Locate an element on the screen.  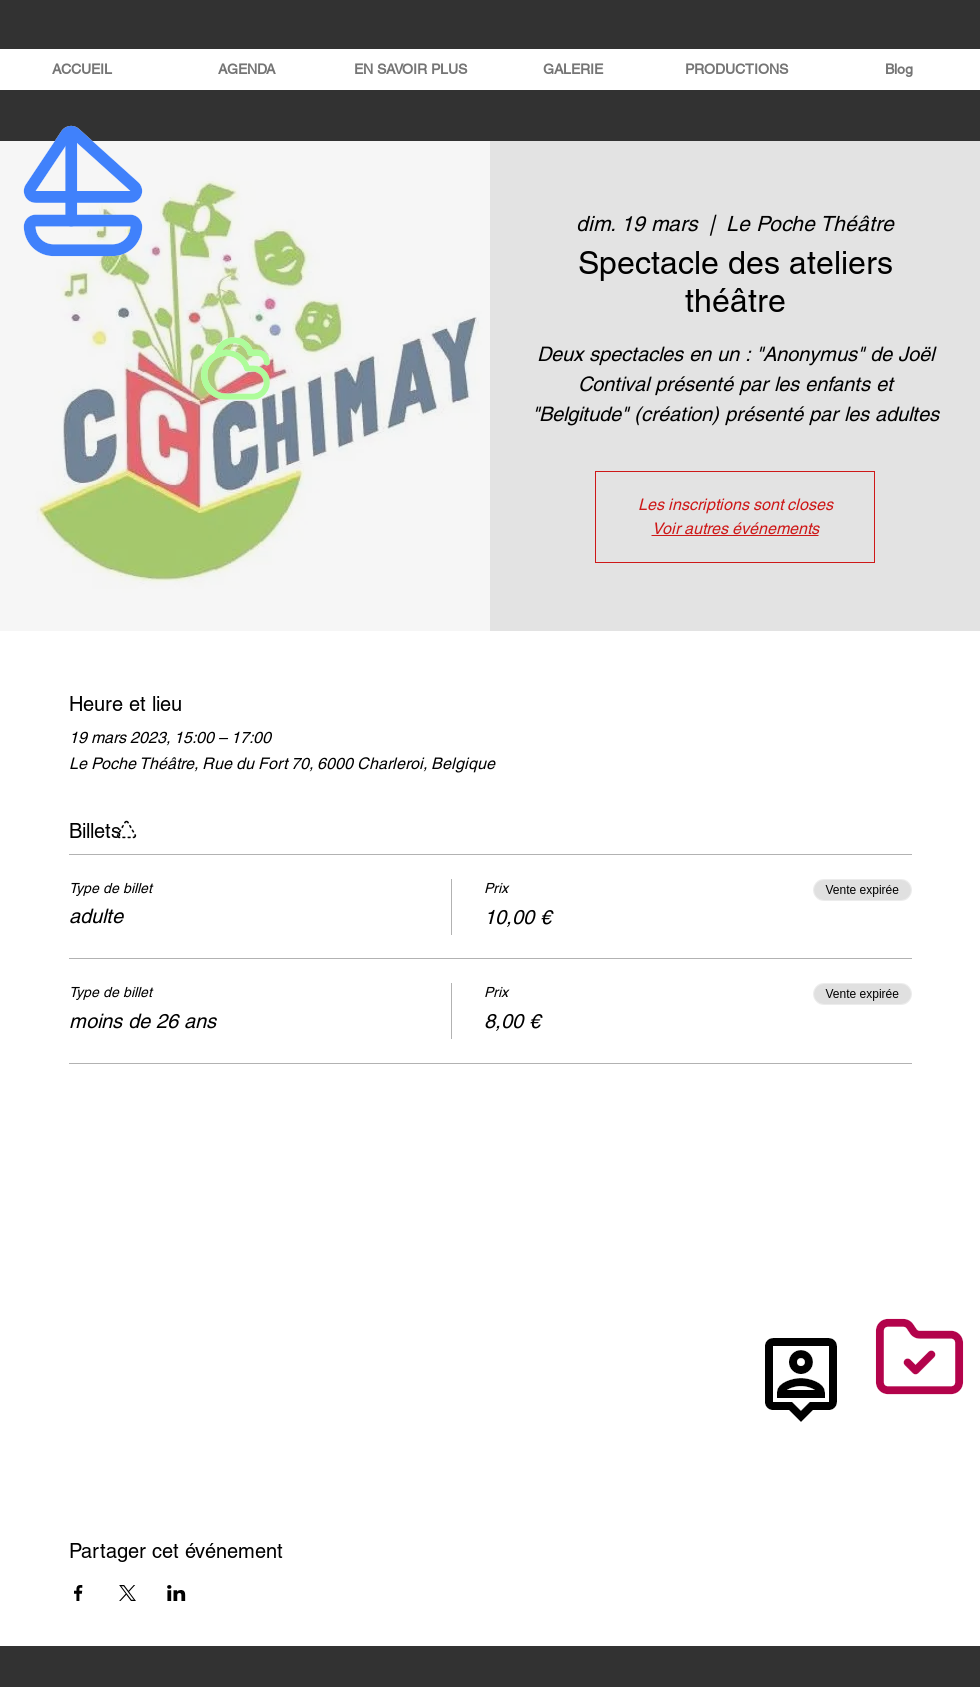
indicates an incomplete or in-progress shape is located at coordinates (126, 829).